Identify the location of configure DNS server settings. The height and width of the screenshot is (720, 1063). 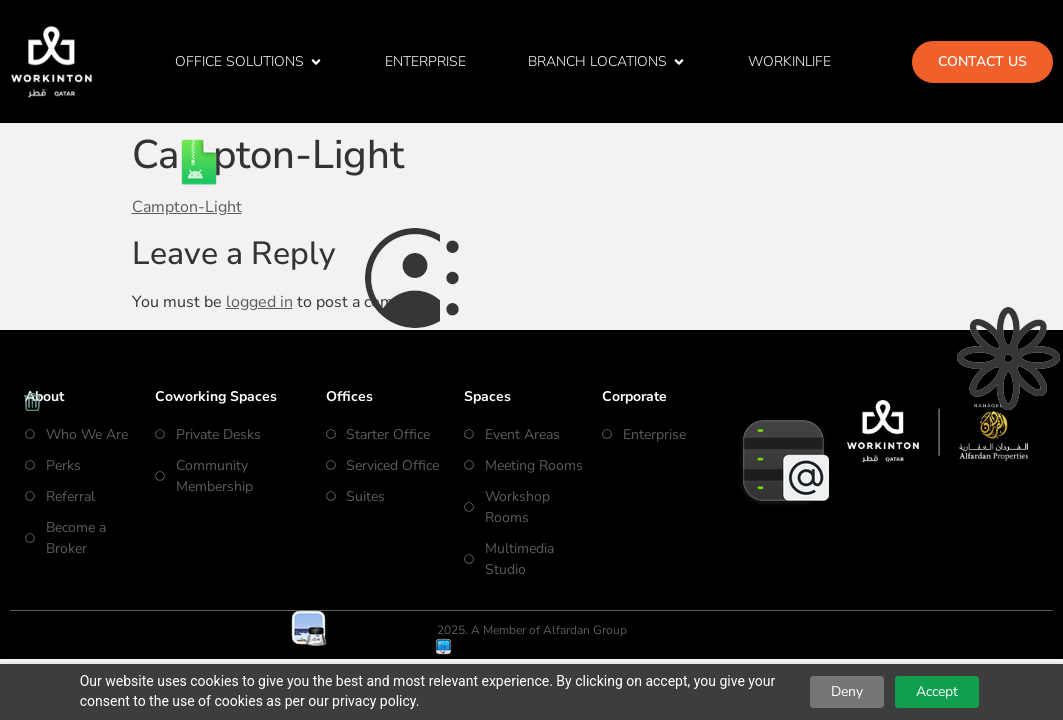
(784, 462).